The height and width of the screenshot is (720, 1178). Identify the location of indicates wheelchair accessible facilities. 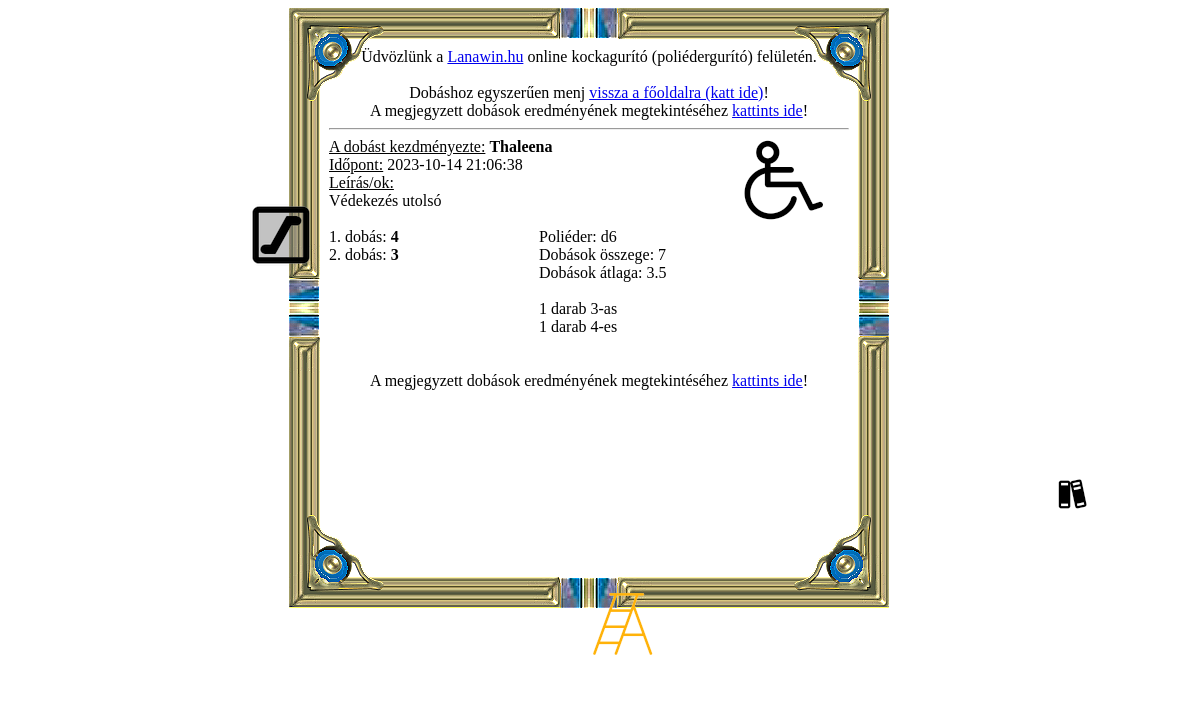
(776, 181).